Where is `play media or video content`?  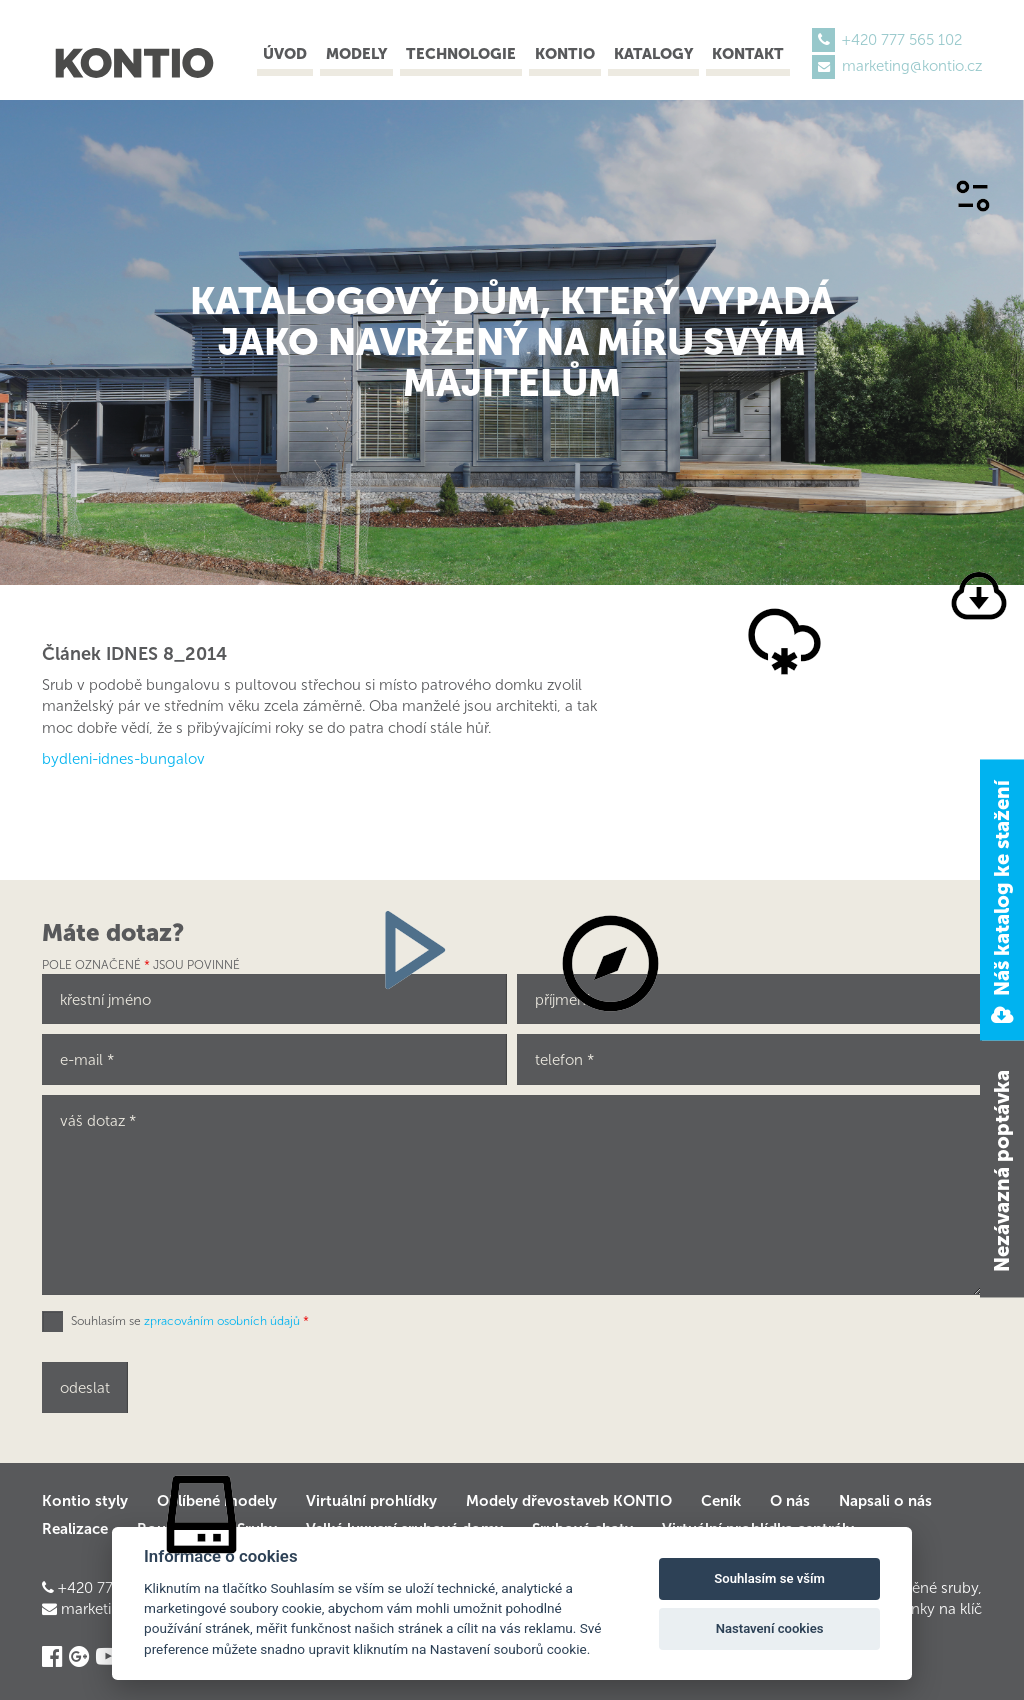 play media or video content is located at coordinates (406, 950).